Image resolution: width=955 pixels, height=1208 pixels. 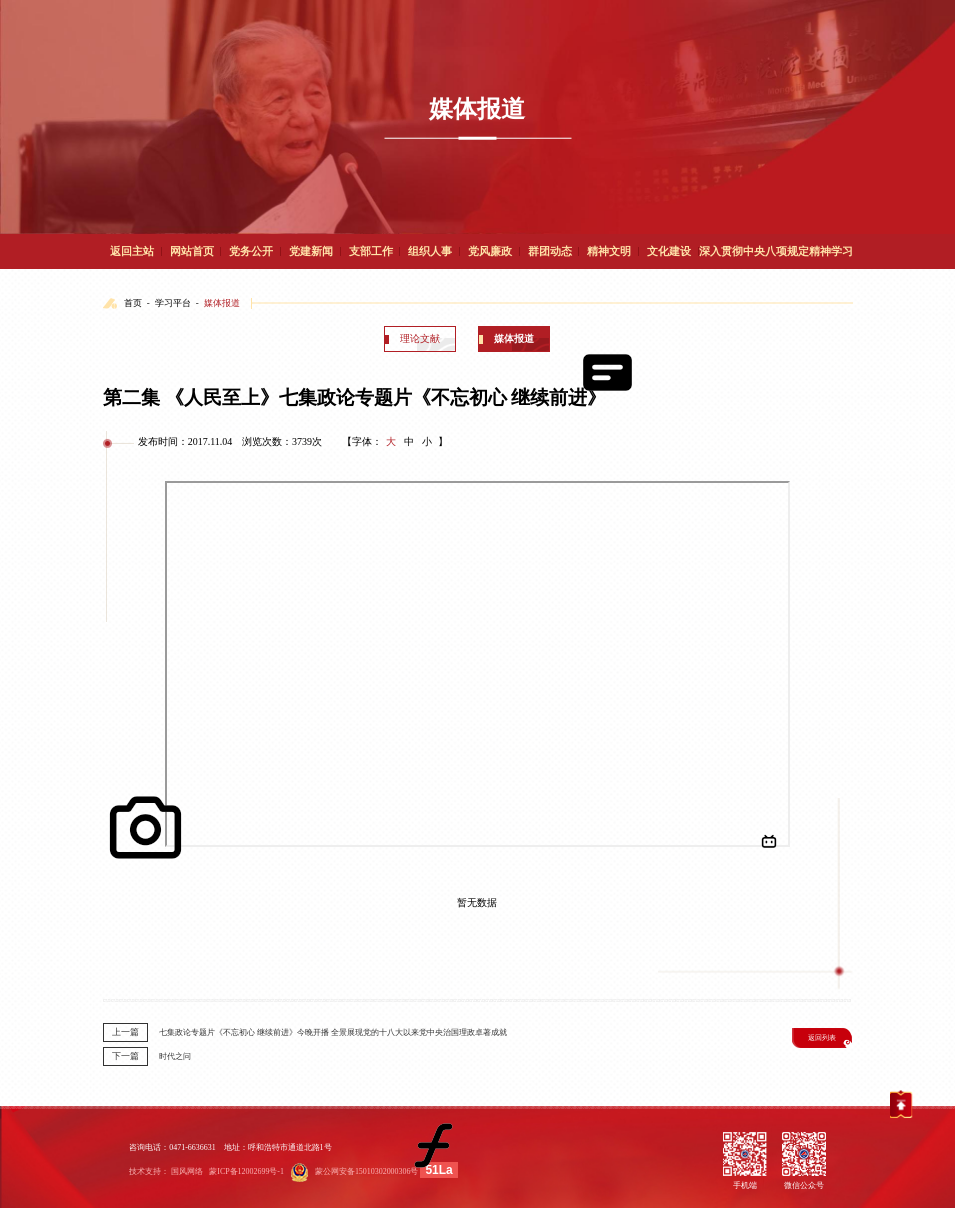 What do you see at coordinates (145, 827) in the screenshot?
I see `take a photo` at bounding box center [145, 827].